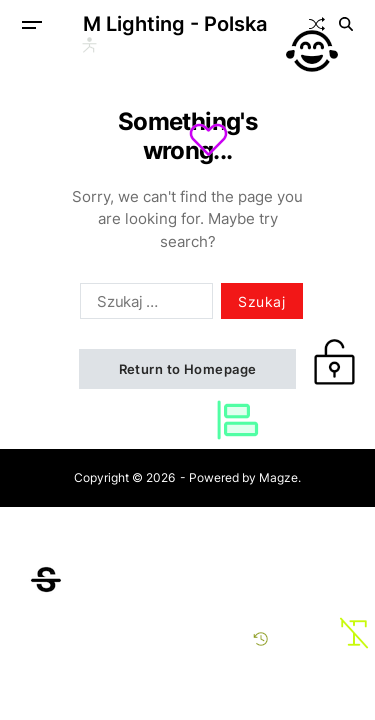 Image resolution: width=375 pixels, height=720 pixels. Describe the element at coordinates (334, 364) in the screenshot. I see `unlocked or unsecured state` at that location.